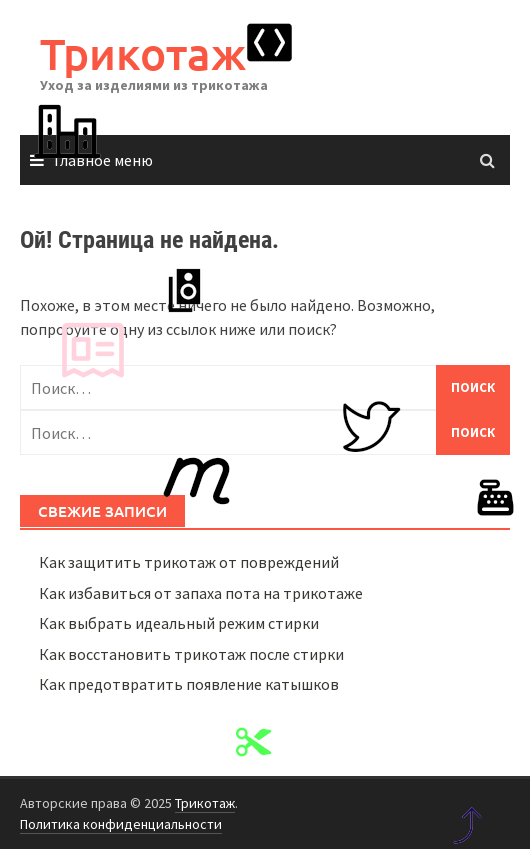 Image resolution: width=530 pixels, height=849 pixels. Describe the element at coordinates (67, 131) in the screenshot. I see `view city or urban locations` at that location.